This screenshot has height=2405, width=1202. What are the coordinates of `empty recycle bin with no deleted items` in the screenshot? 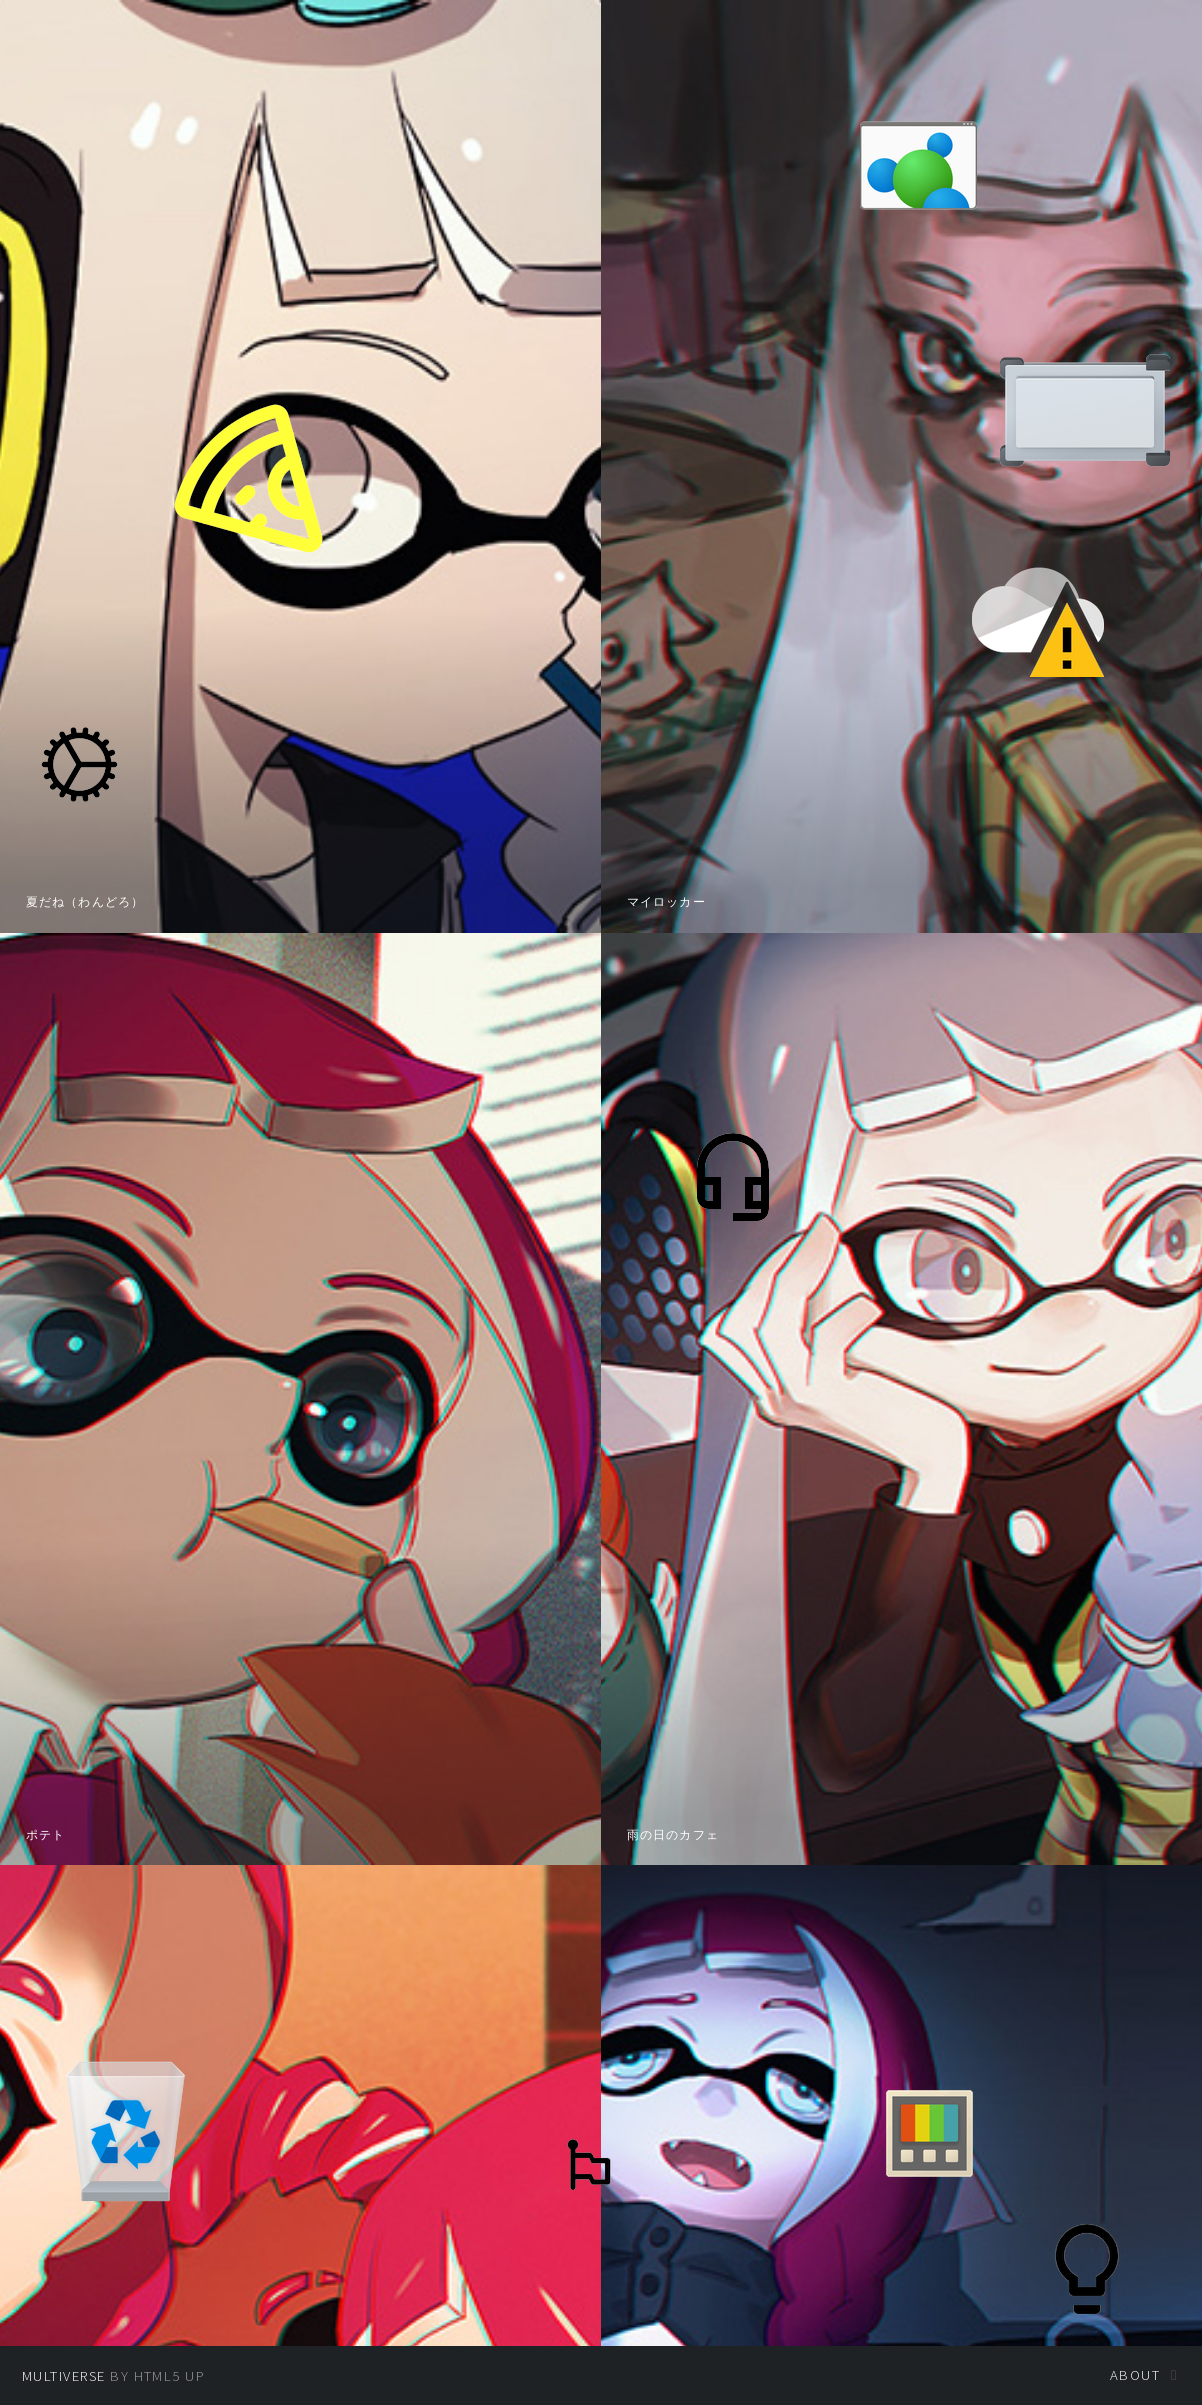 It's located at (125, 2131).